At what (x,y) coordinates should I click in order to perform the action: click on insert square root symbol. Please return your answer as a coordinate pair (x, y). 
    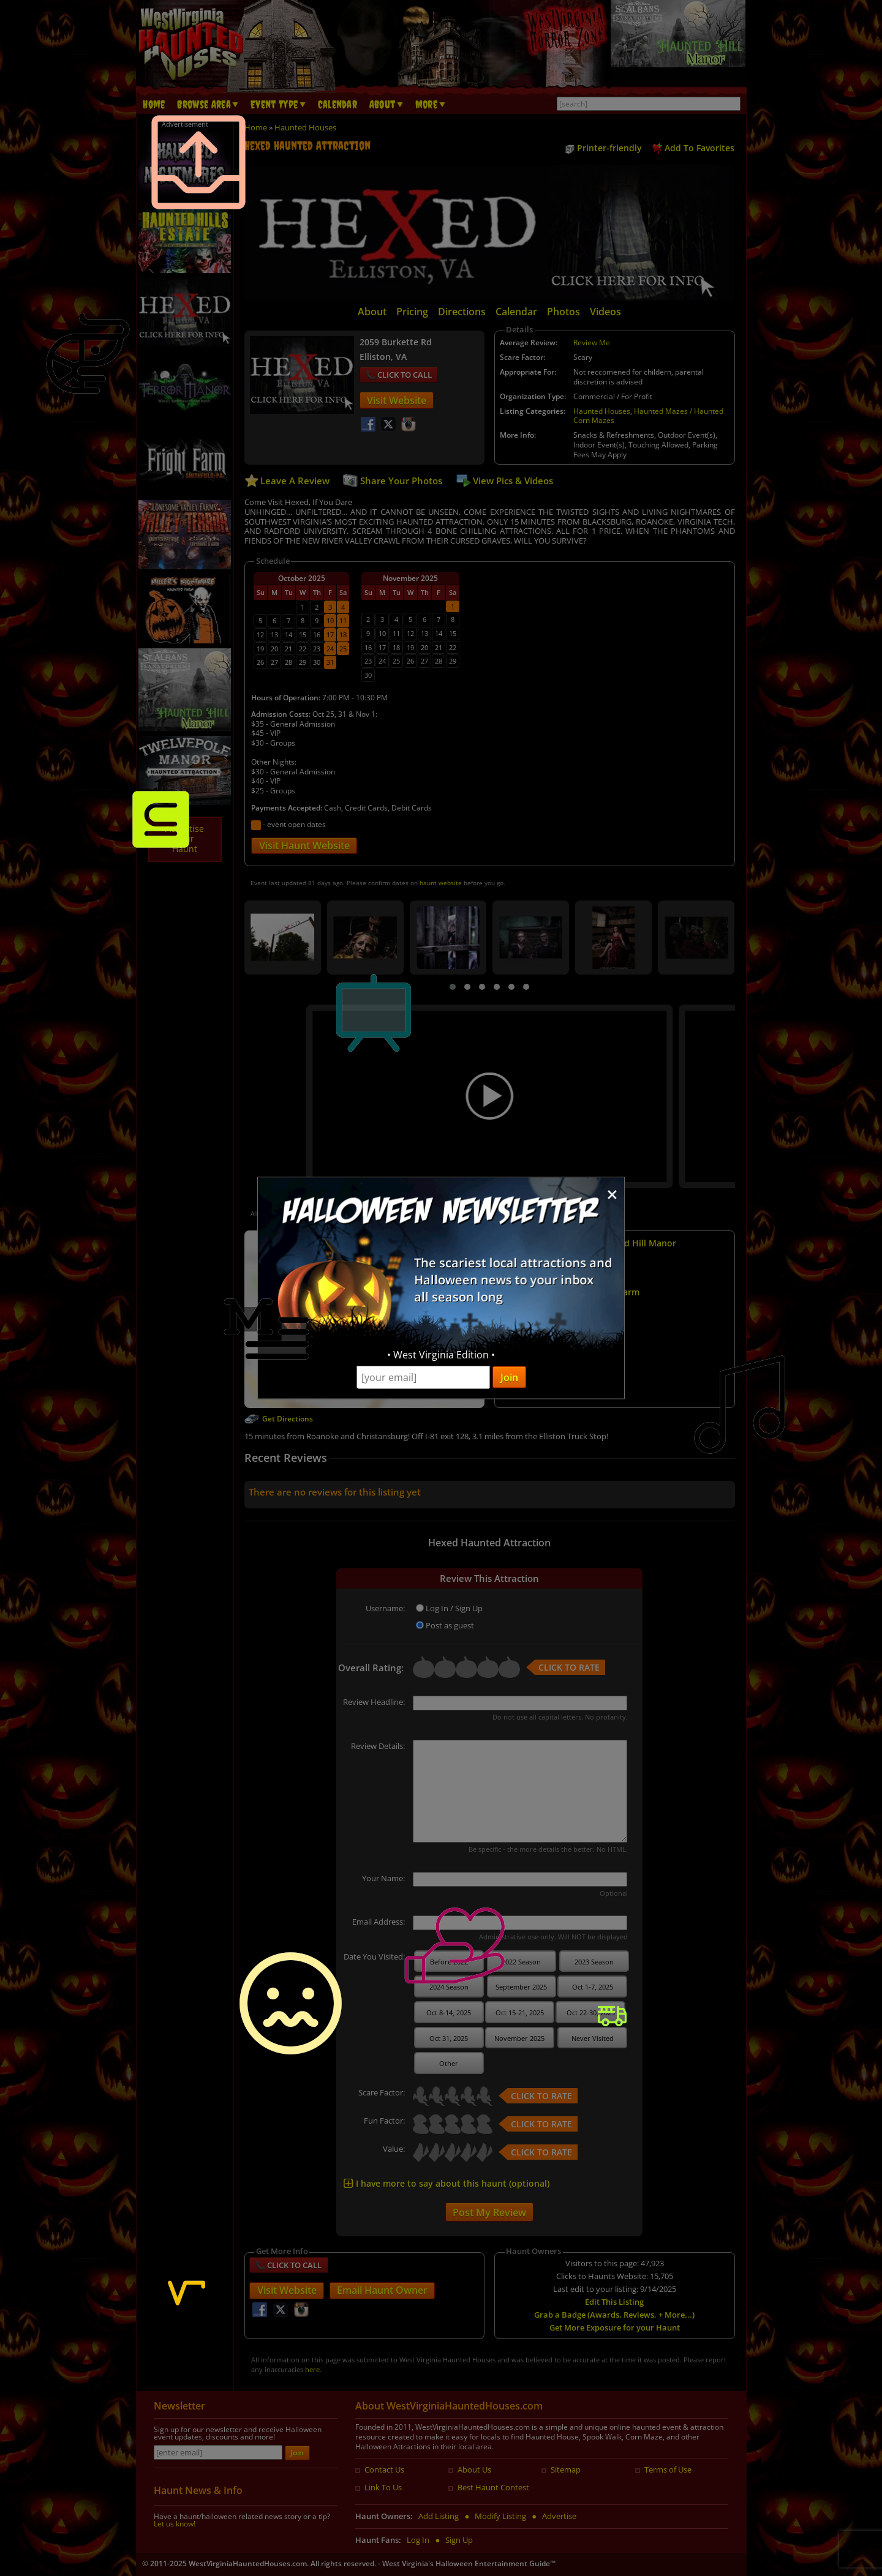
    Looking at the image, I should click on (185, 2290).